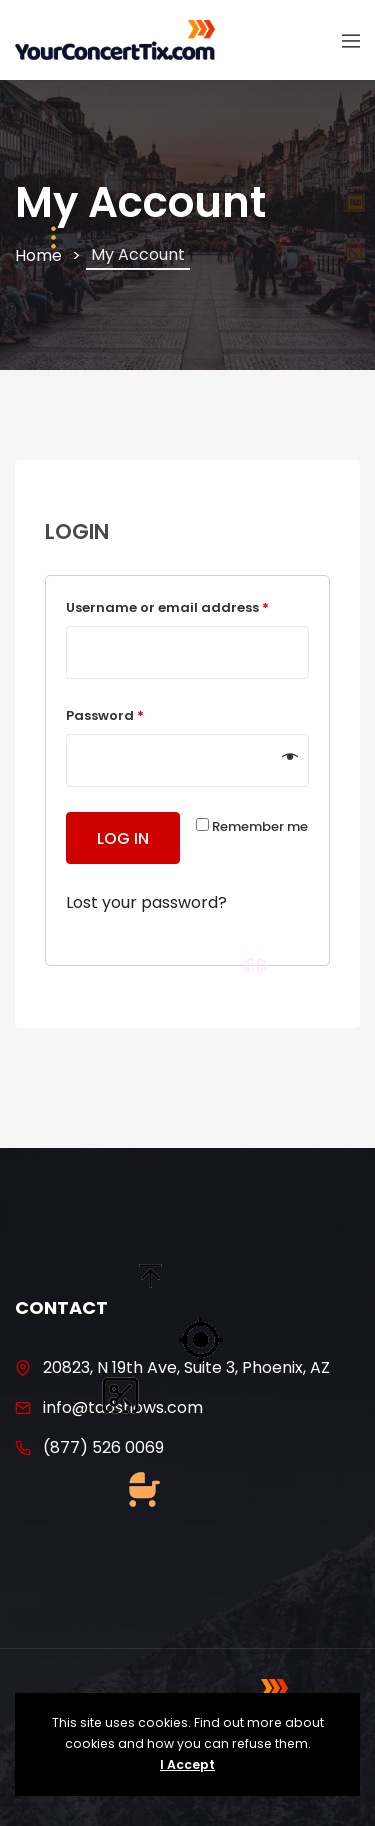 This screenshot has height=1826, width=375. Describe the element at coordinates (142, 1489) in the screenshot. I see `access baby or parenting-related features` at that location.